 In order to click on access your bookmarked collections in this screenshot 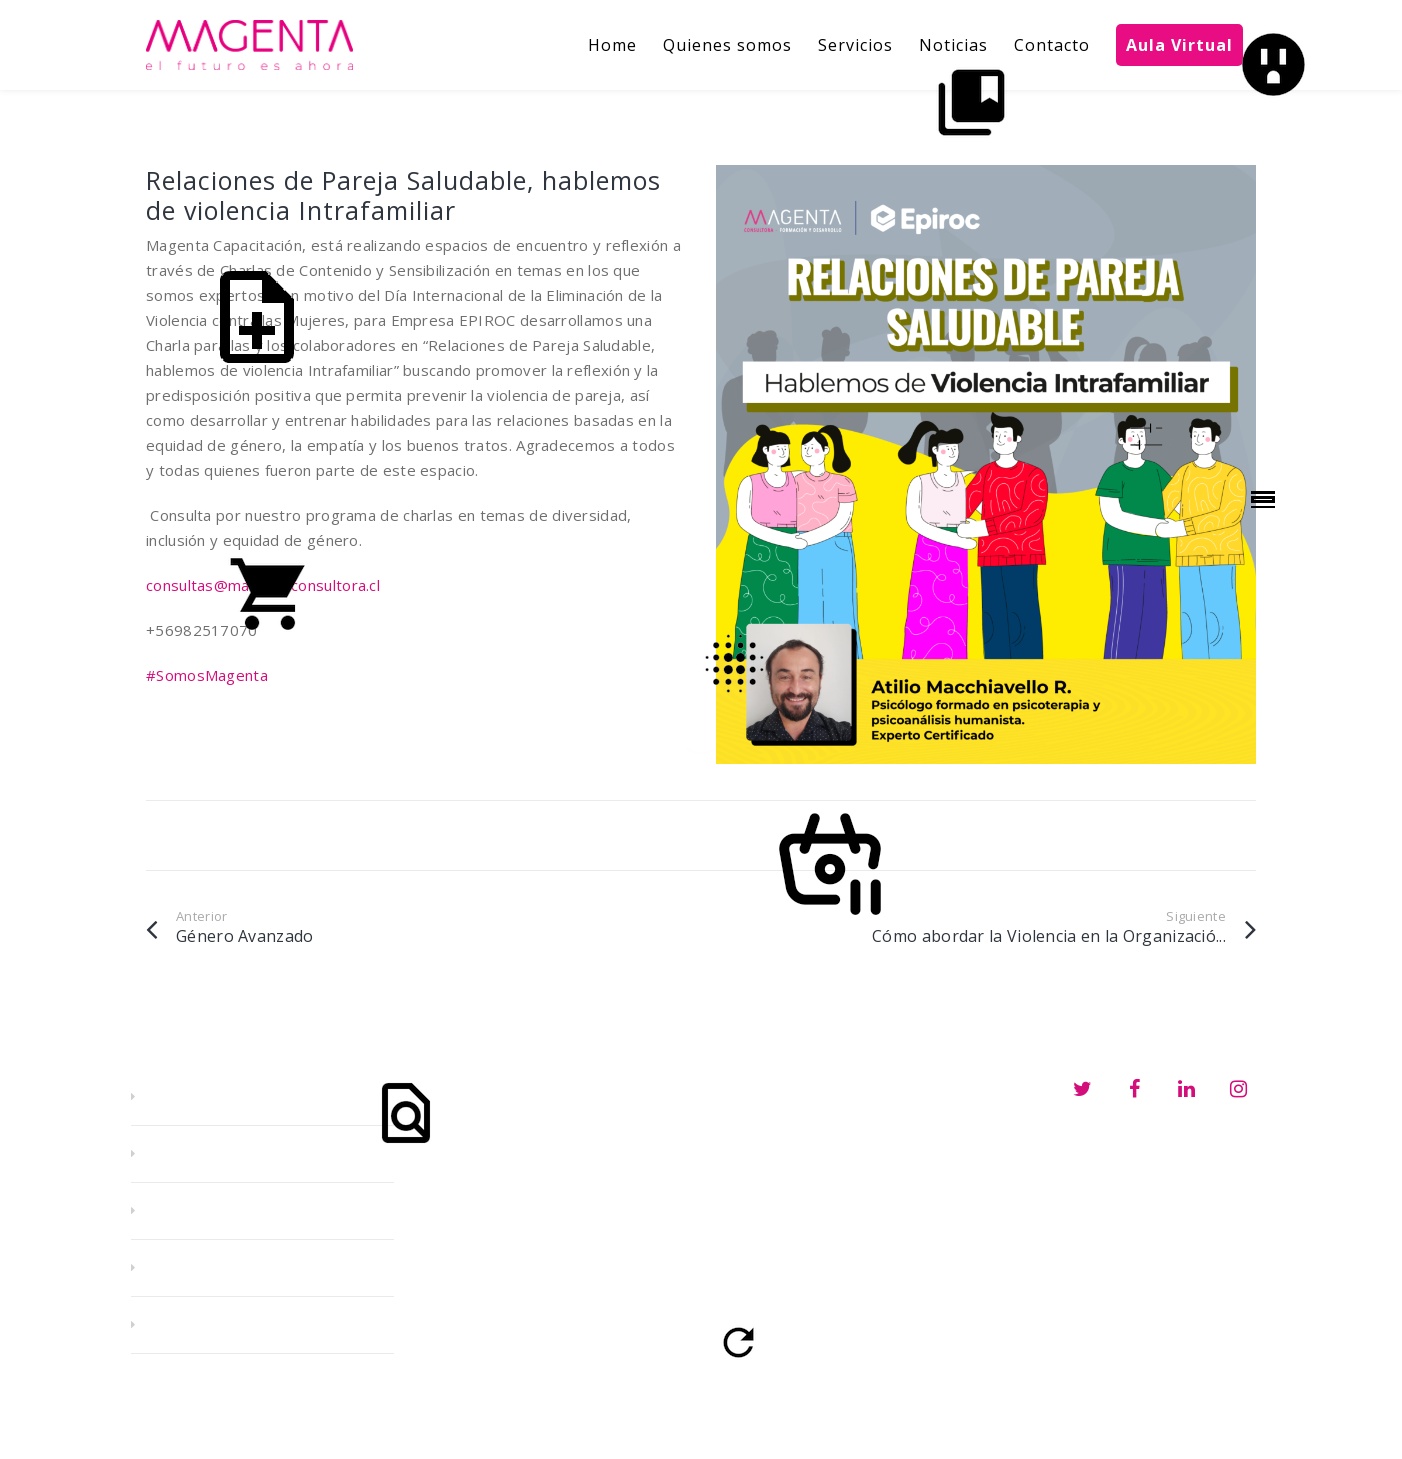, I will do `click(971, 102)`.